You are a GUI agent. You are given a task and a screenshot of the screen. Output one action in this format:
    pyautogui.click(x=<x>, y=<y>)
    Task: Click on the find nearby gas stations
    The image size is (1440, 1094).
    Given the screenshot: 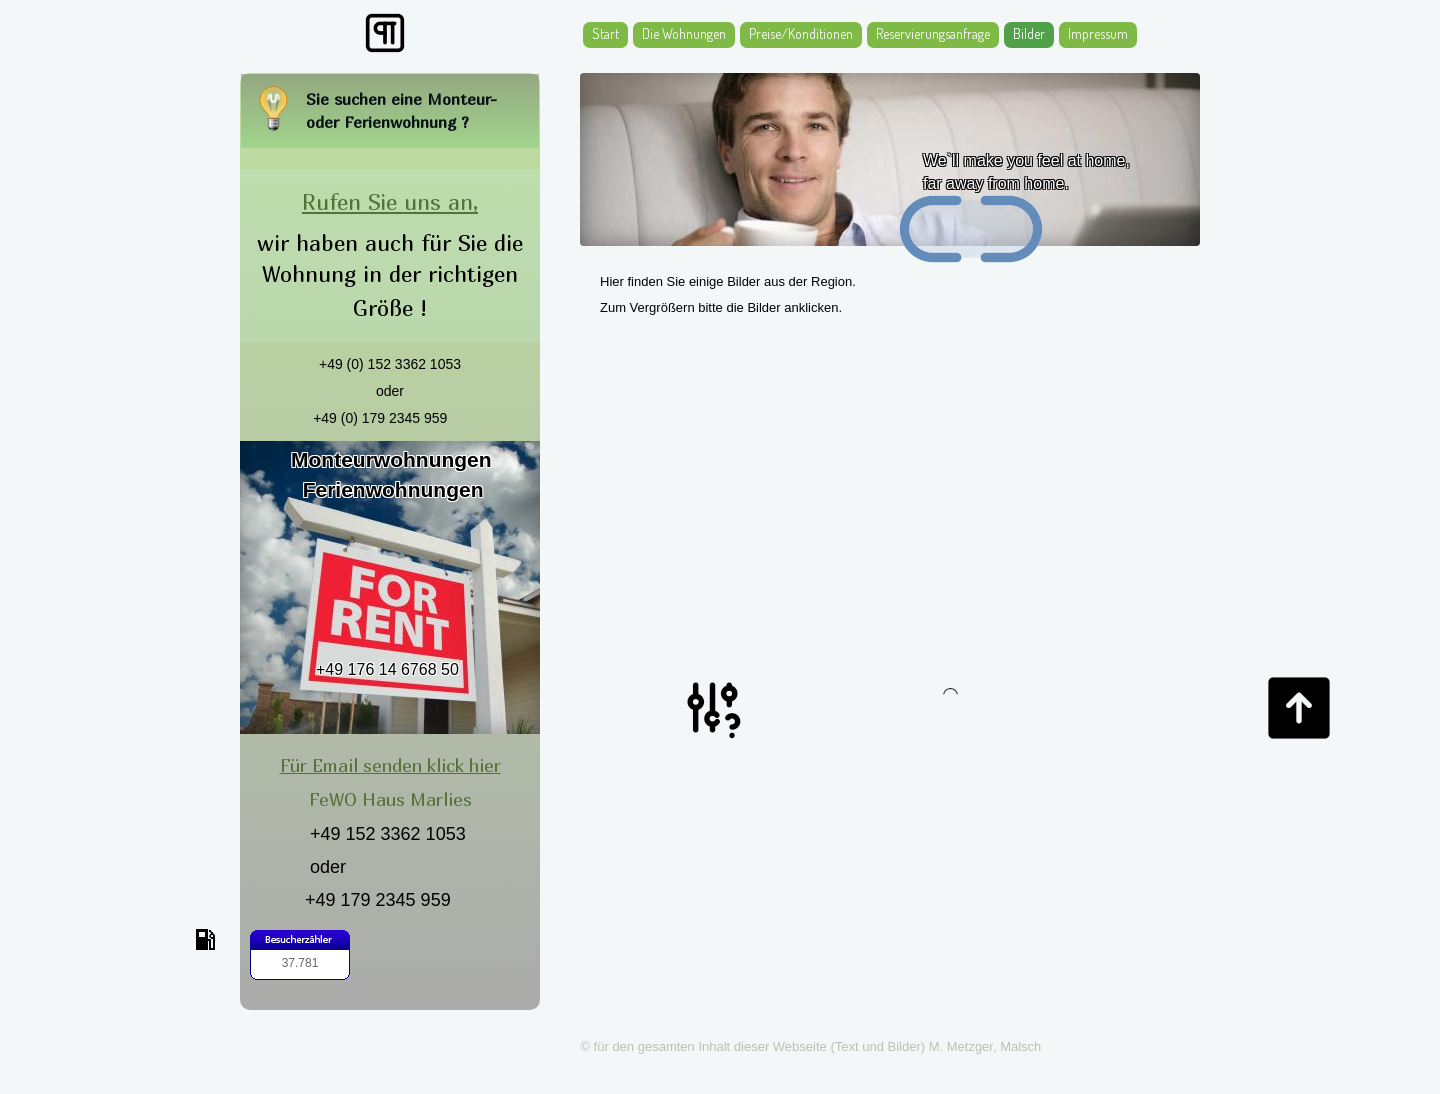 What is the action you would take?
    pyautogui.click(x=205, y=939)
    